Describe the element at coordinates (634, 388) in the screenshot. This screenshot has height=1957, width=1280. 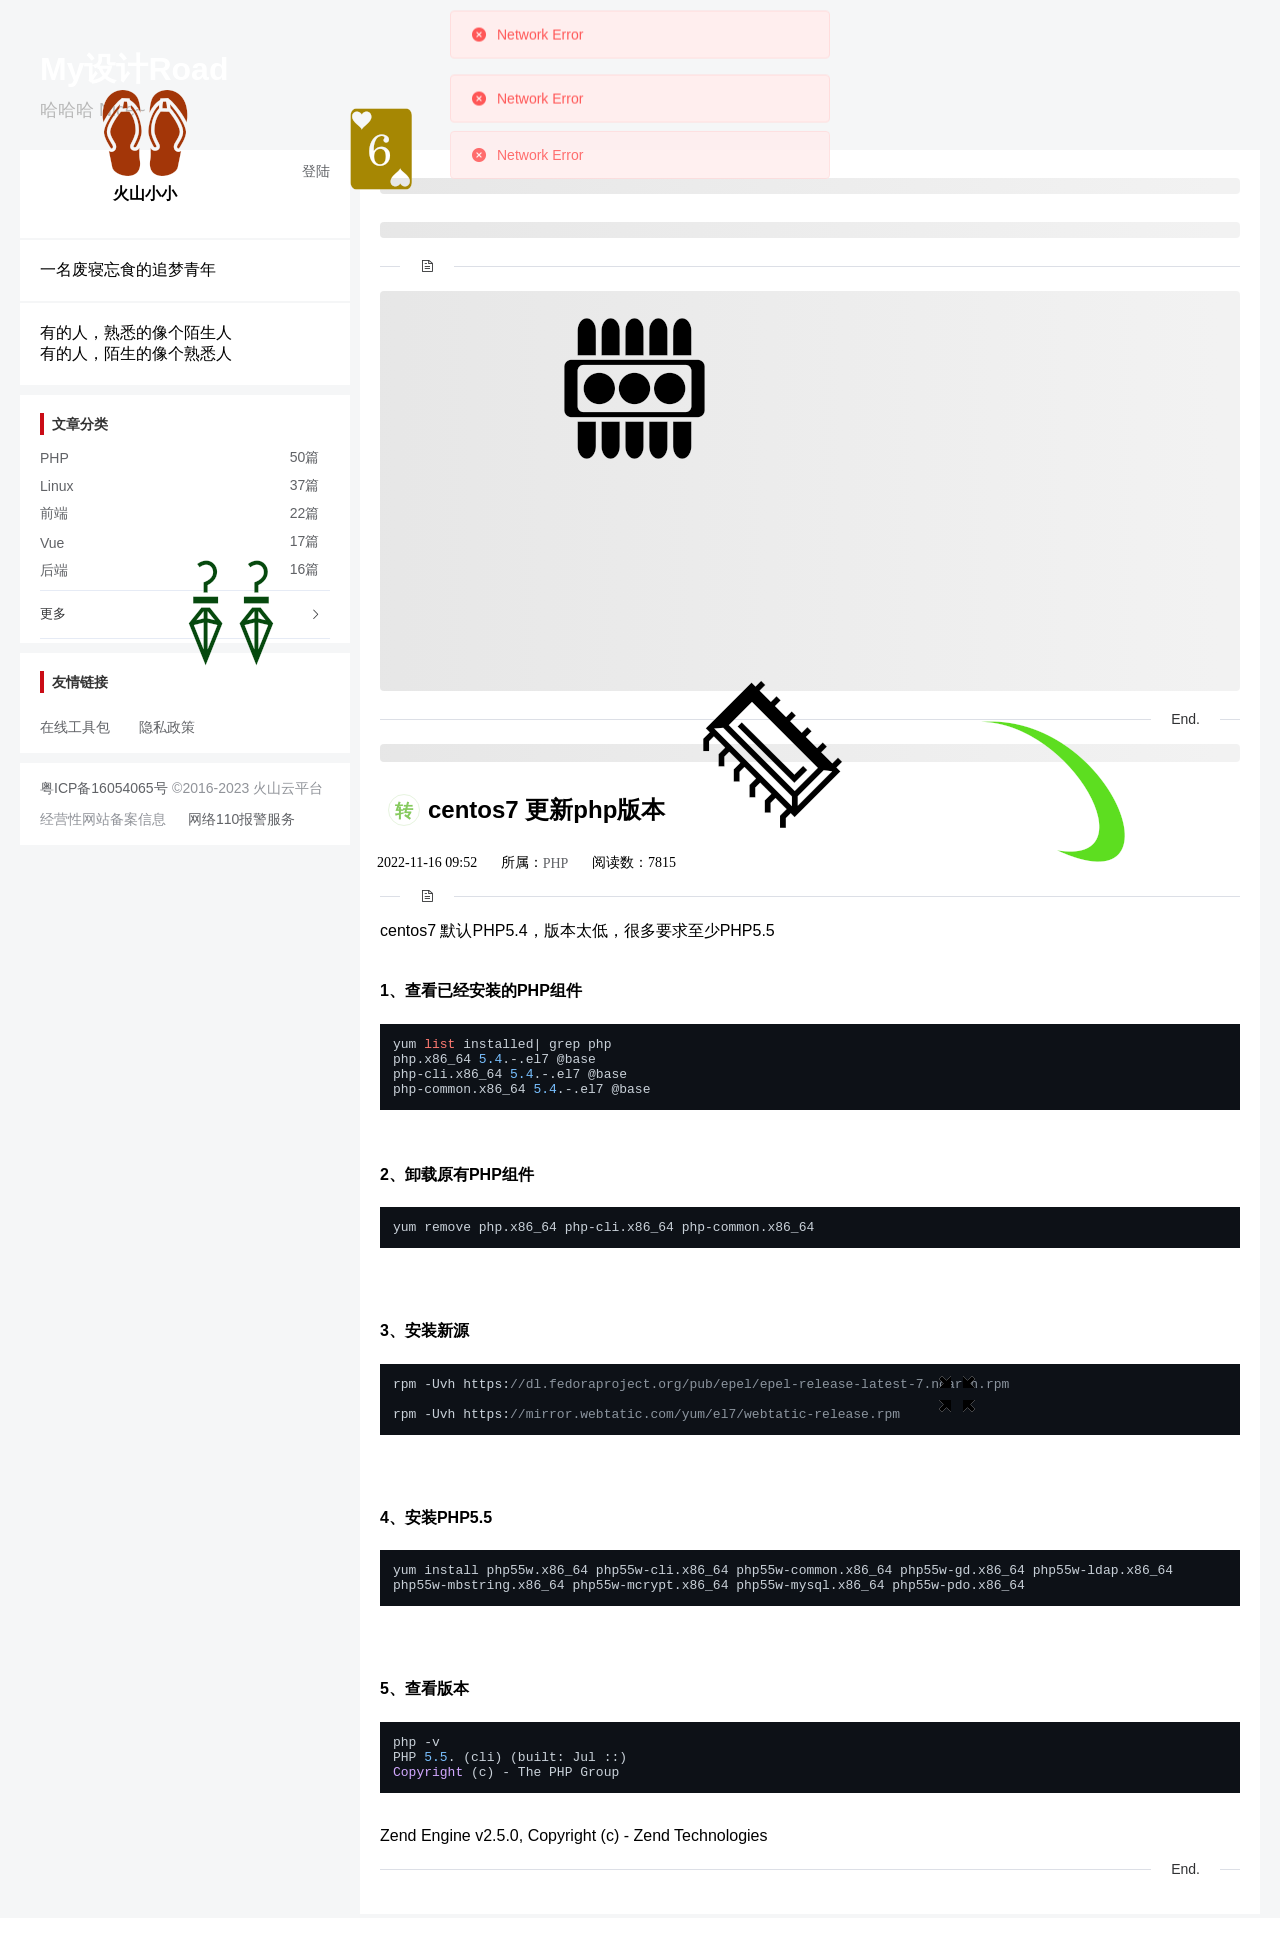
I see `represents a microchip or processor component` at that location.